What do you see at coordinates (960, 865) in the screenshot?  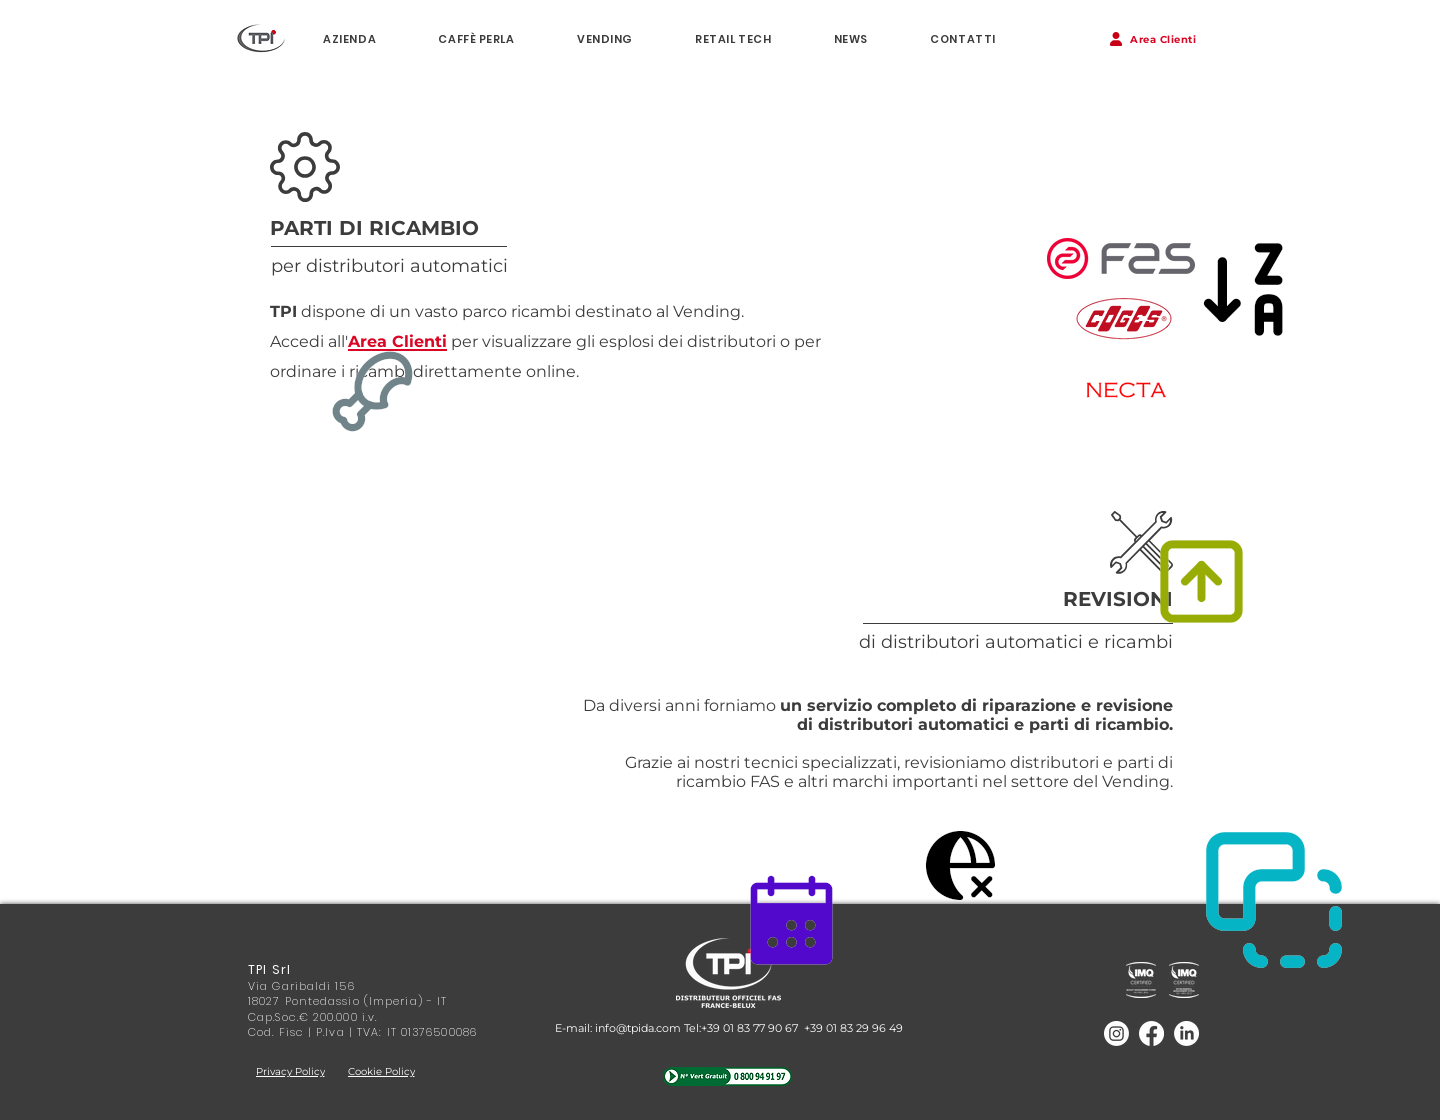 I see `no internet connection` at bounding box center [960, 865].